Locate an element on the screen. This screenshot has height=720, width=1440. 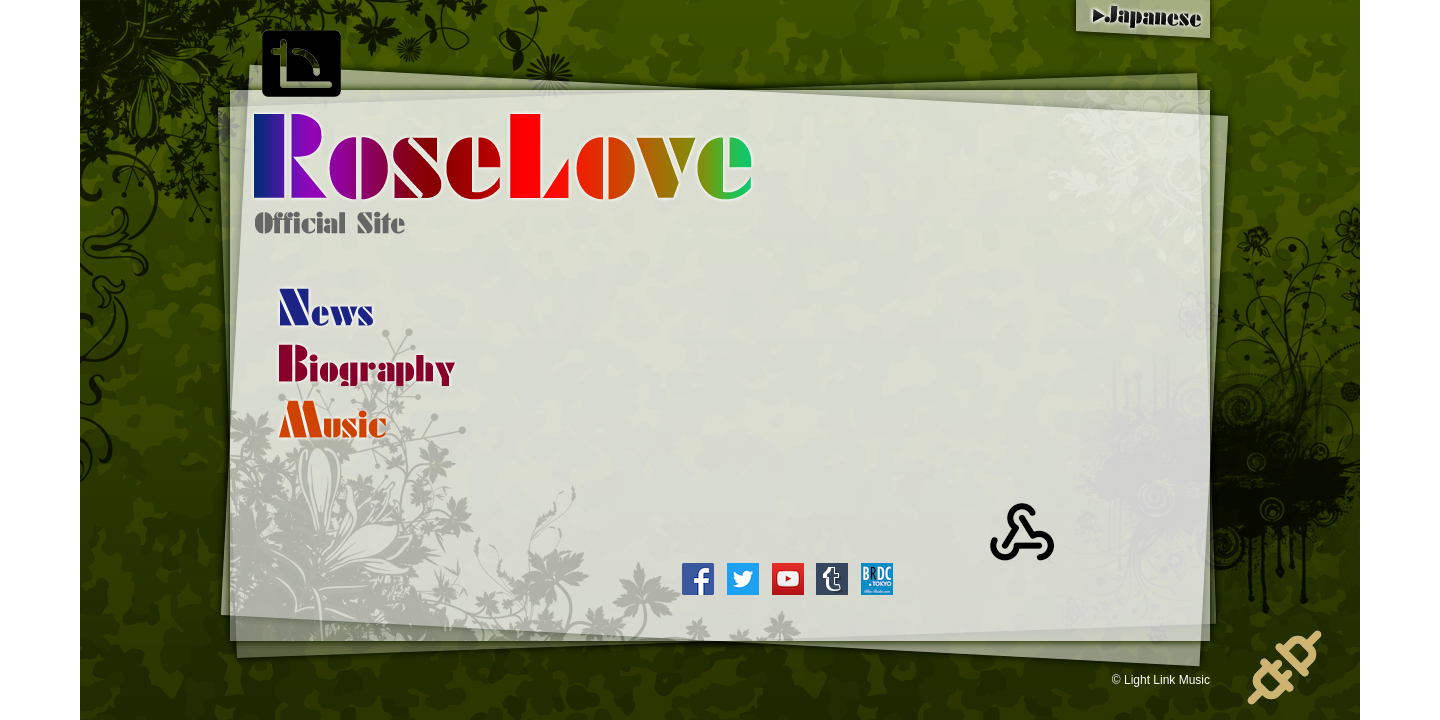
configure webhook integrations is located at coordinates (1022, 535).